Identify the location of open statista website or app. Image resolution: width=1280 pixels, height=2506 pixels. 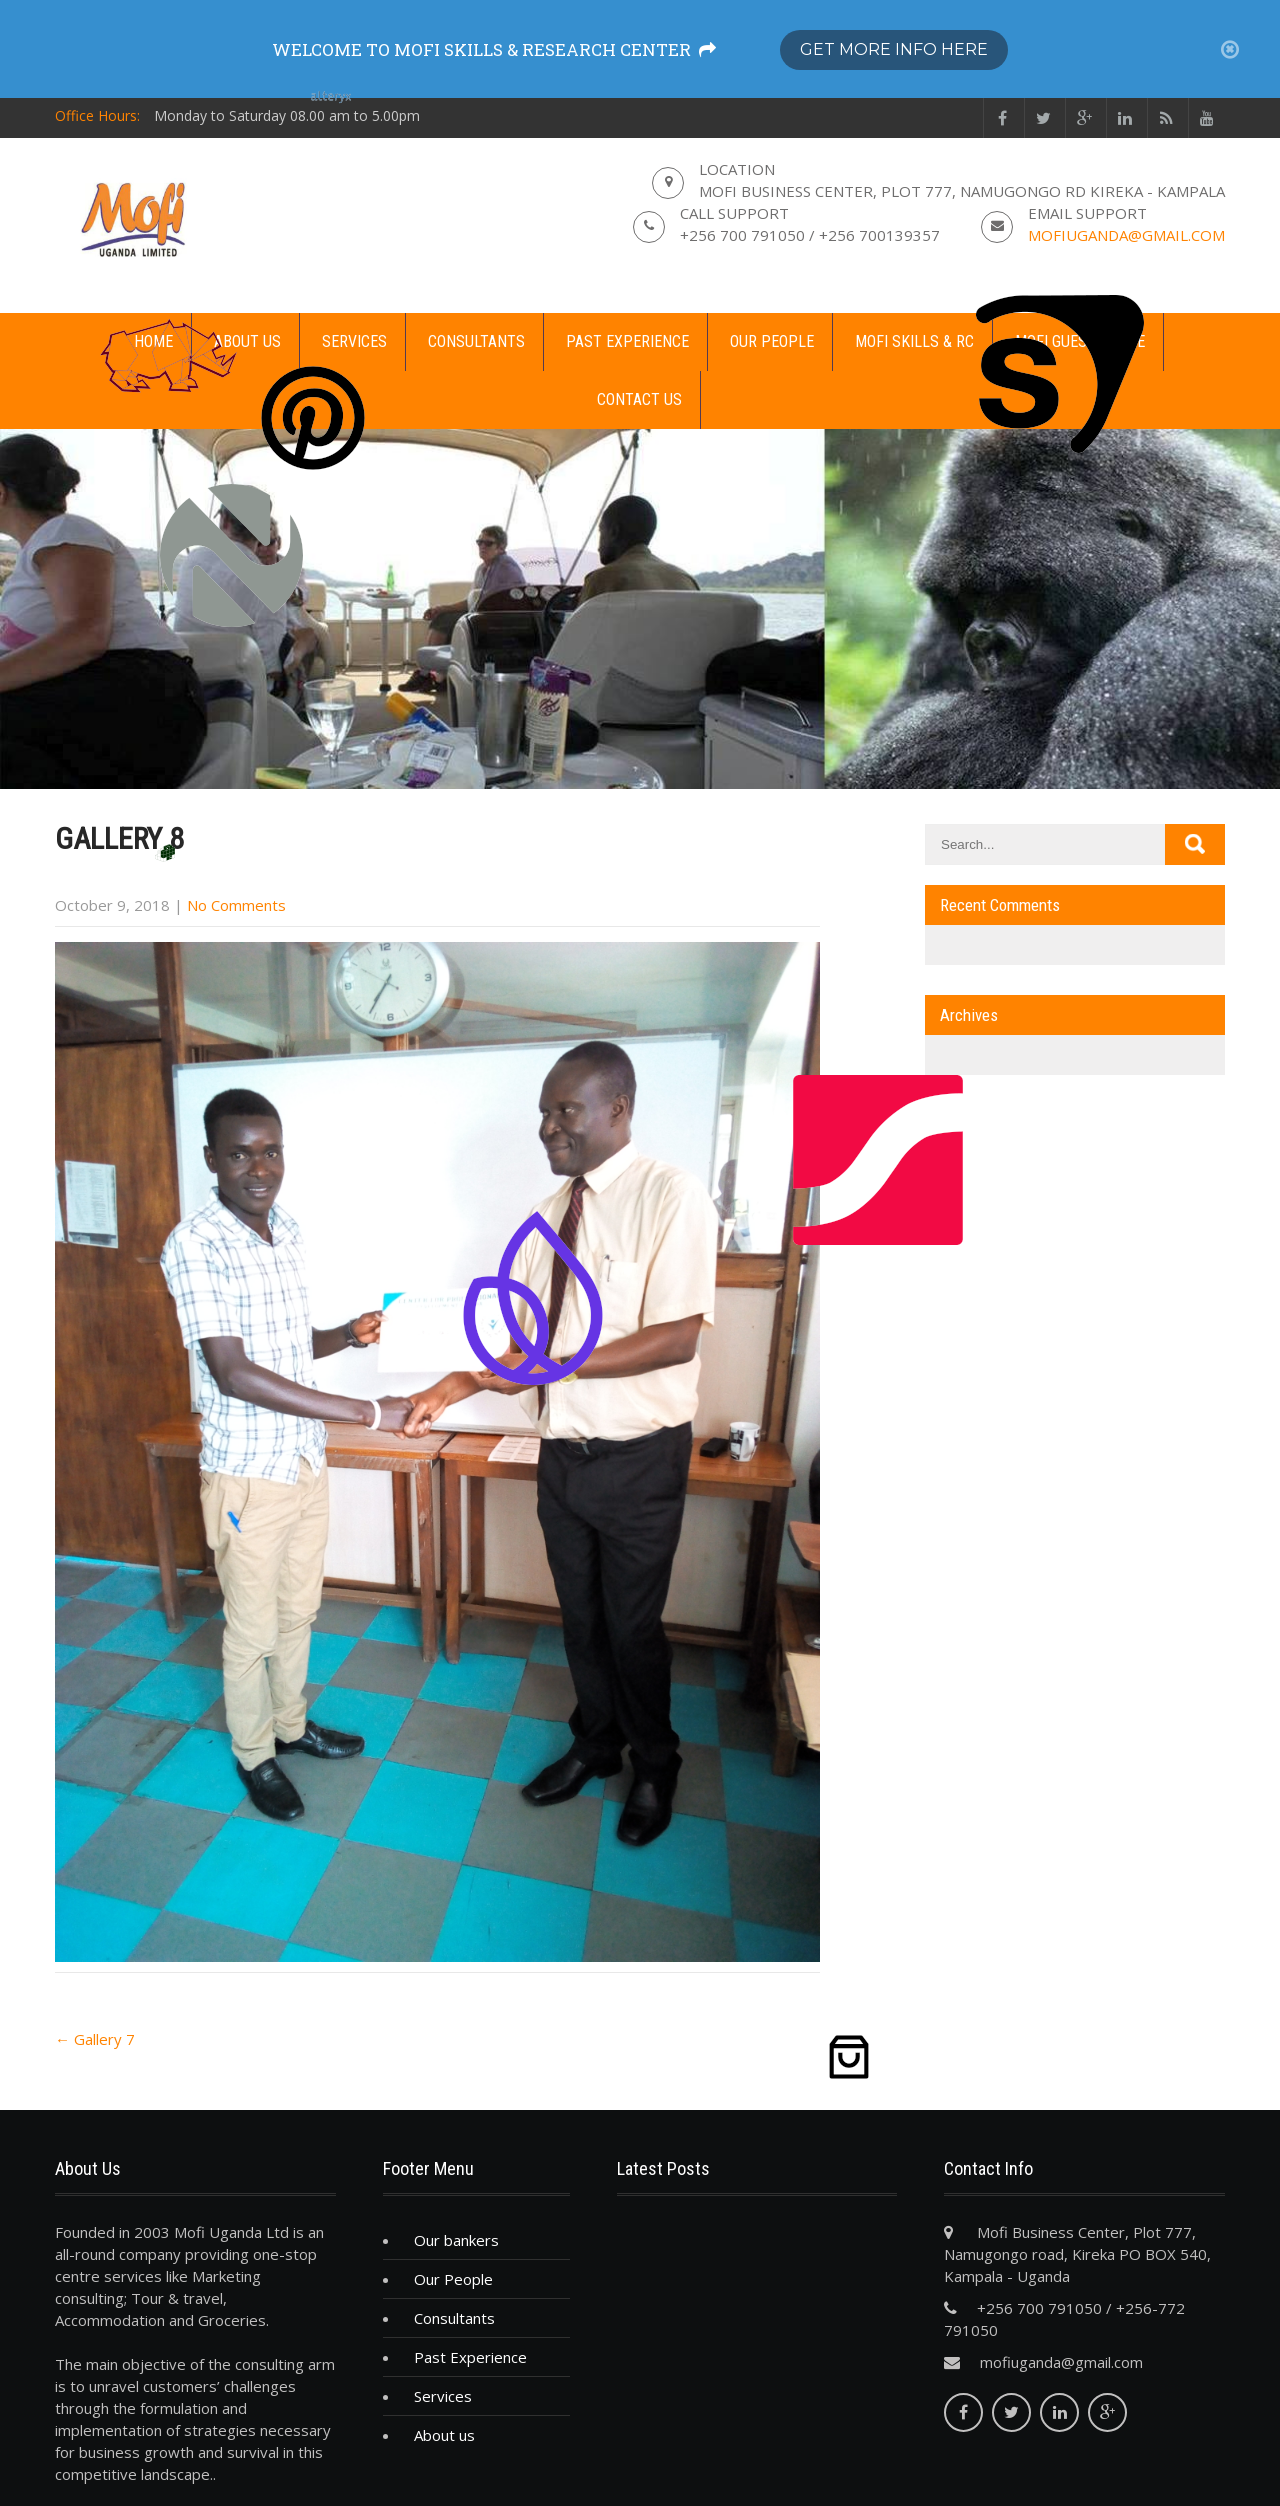
(878, 1160).